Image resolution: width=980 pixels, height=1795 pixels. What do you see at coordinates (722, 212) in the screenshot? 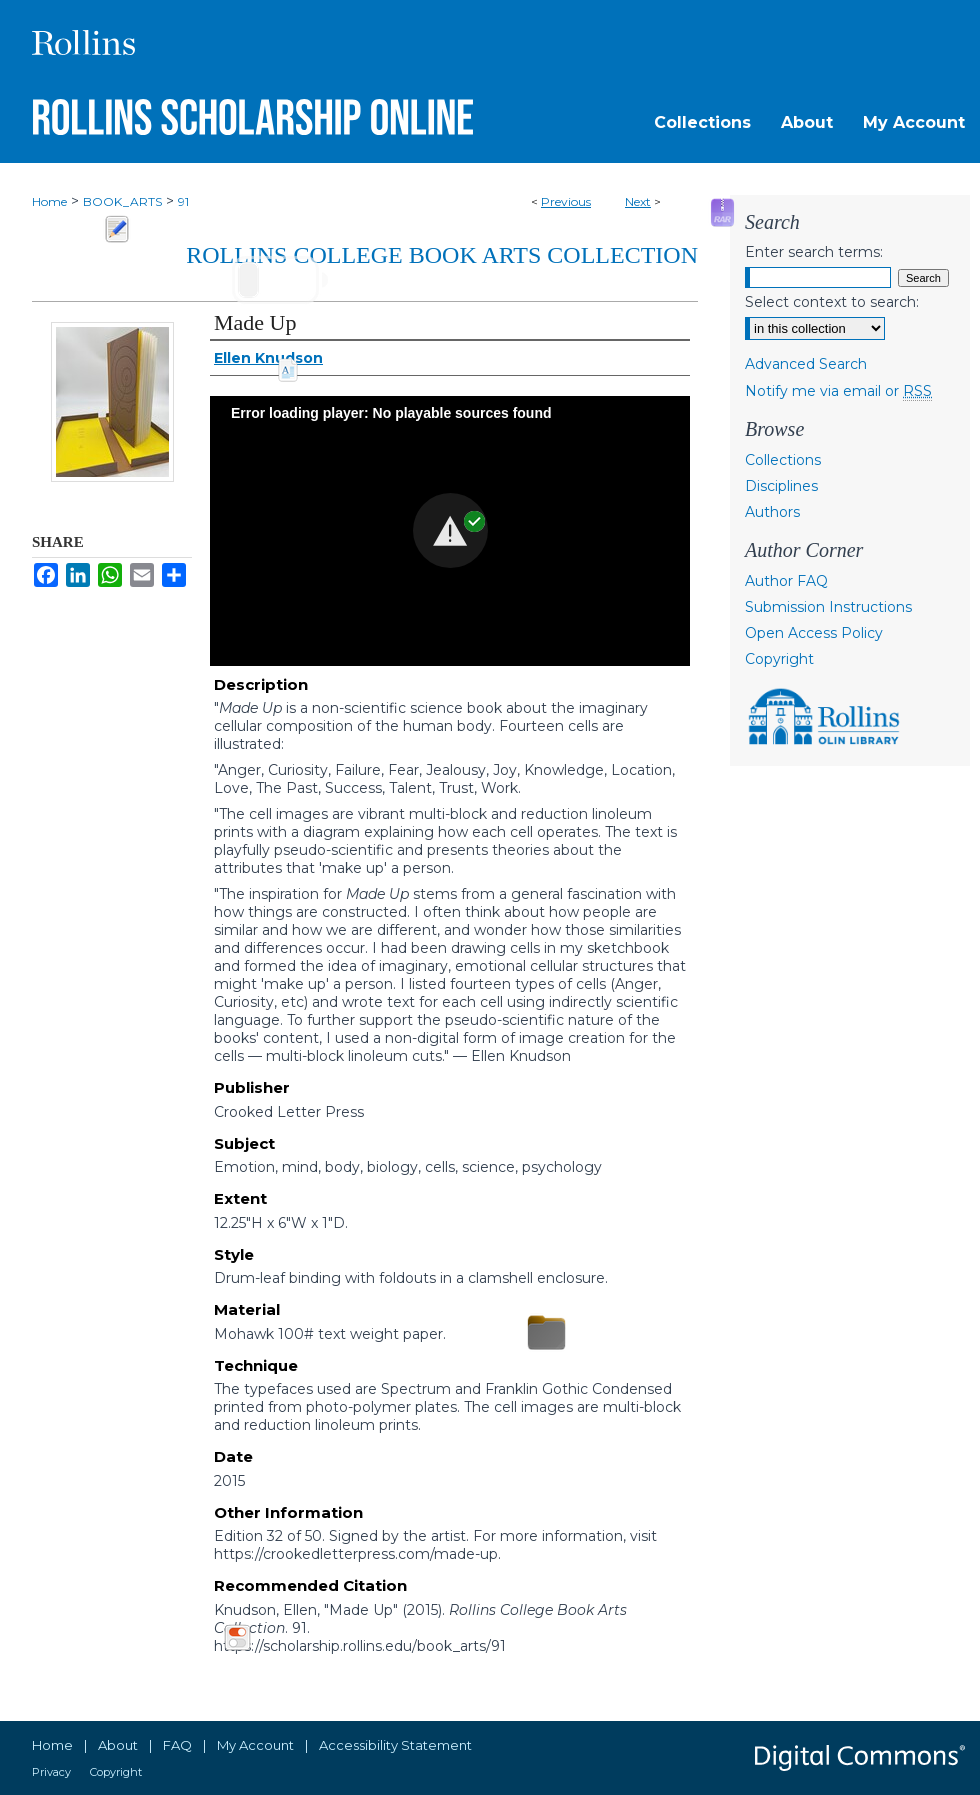
I see `a compressed RAR archive file` at bounding box center [722, 212].